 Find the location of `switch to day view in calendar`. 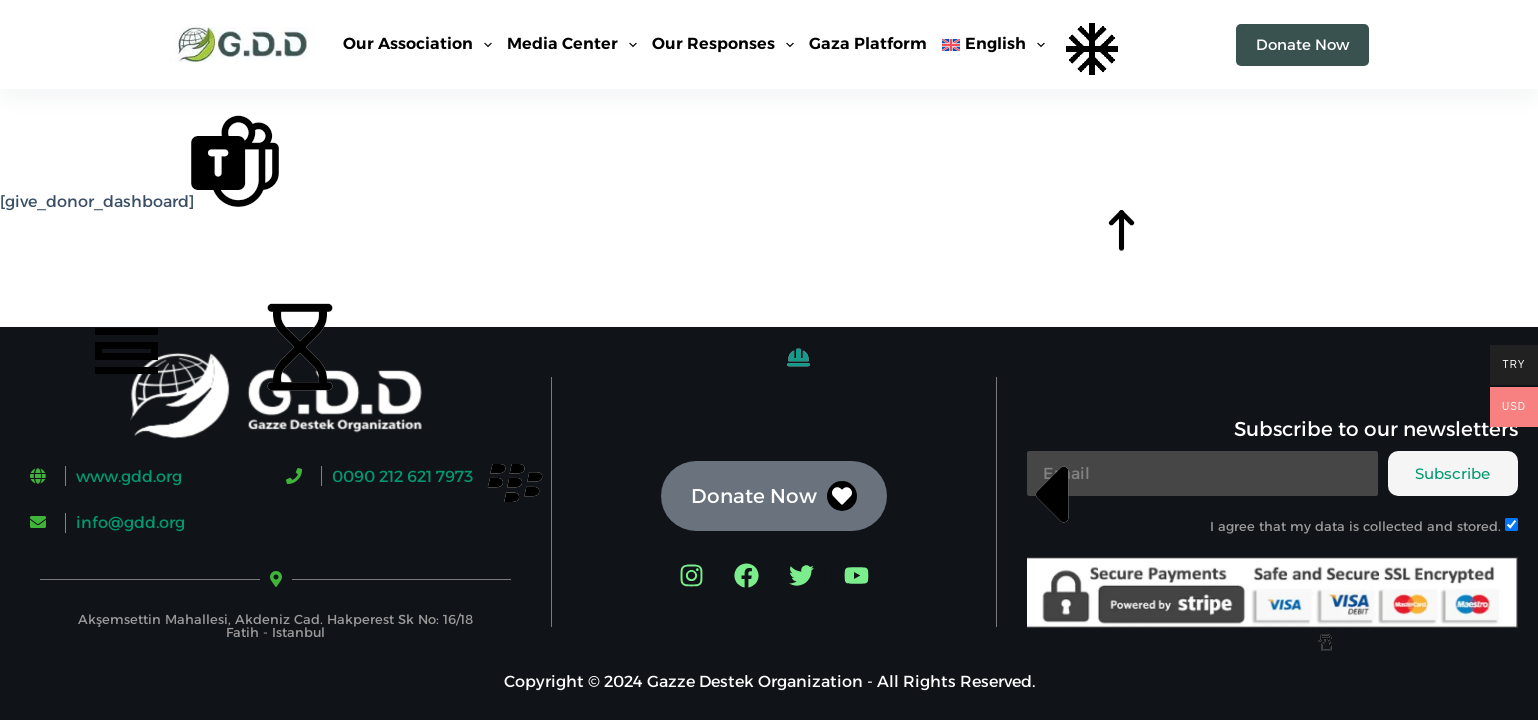

switch to day view in calendar is located at coordinates (126, 349).